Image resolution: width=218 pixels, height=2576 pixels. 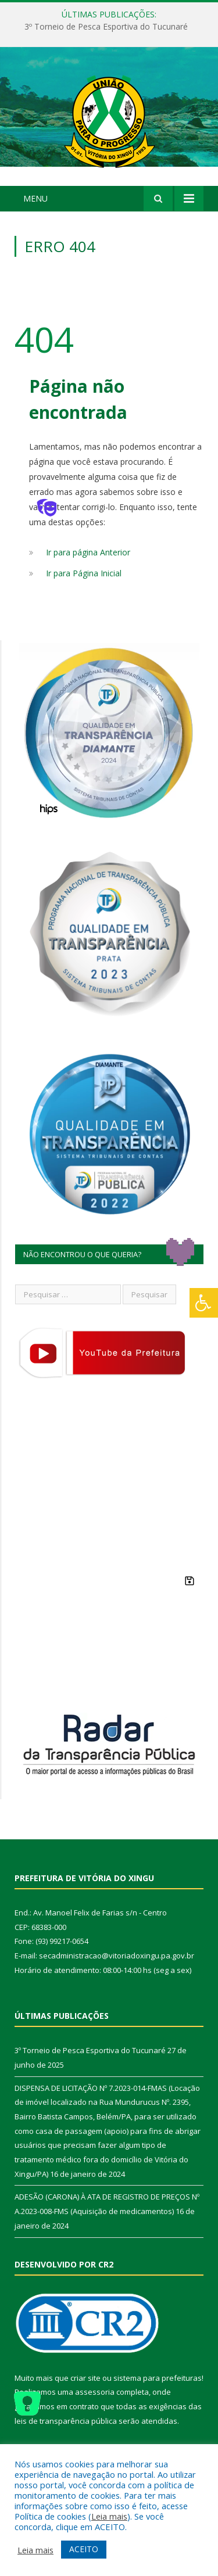 What do you see at coordinates (190, 1581) in the screenshot?
I see `save current file or document` at bounding box center [190, 1581].